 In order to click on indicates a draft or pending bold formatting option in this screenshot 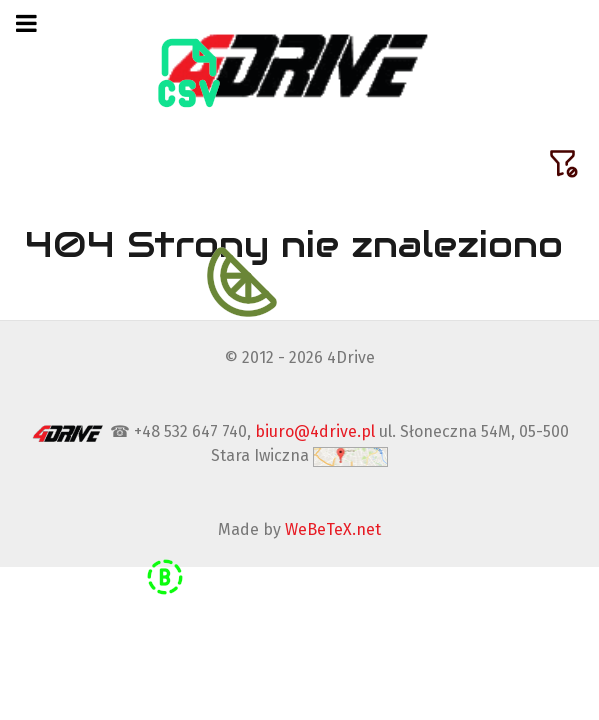, I will do `click(165, 577)`.